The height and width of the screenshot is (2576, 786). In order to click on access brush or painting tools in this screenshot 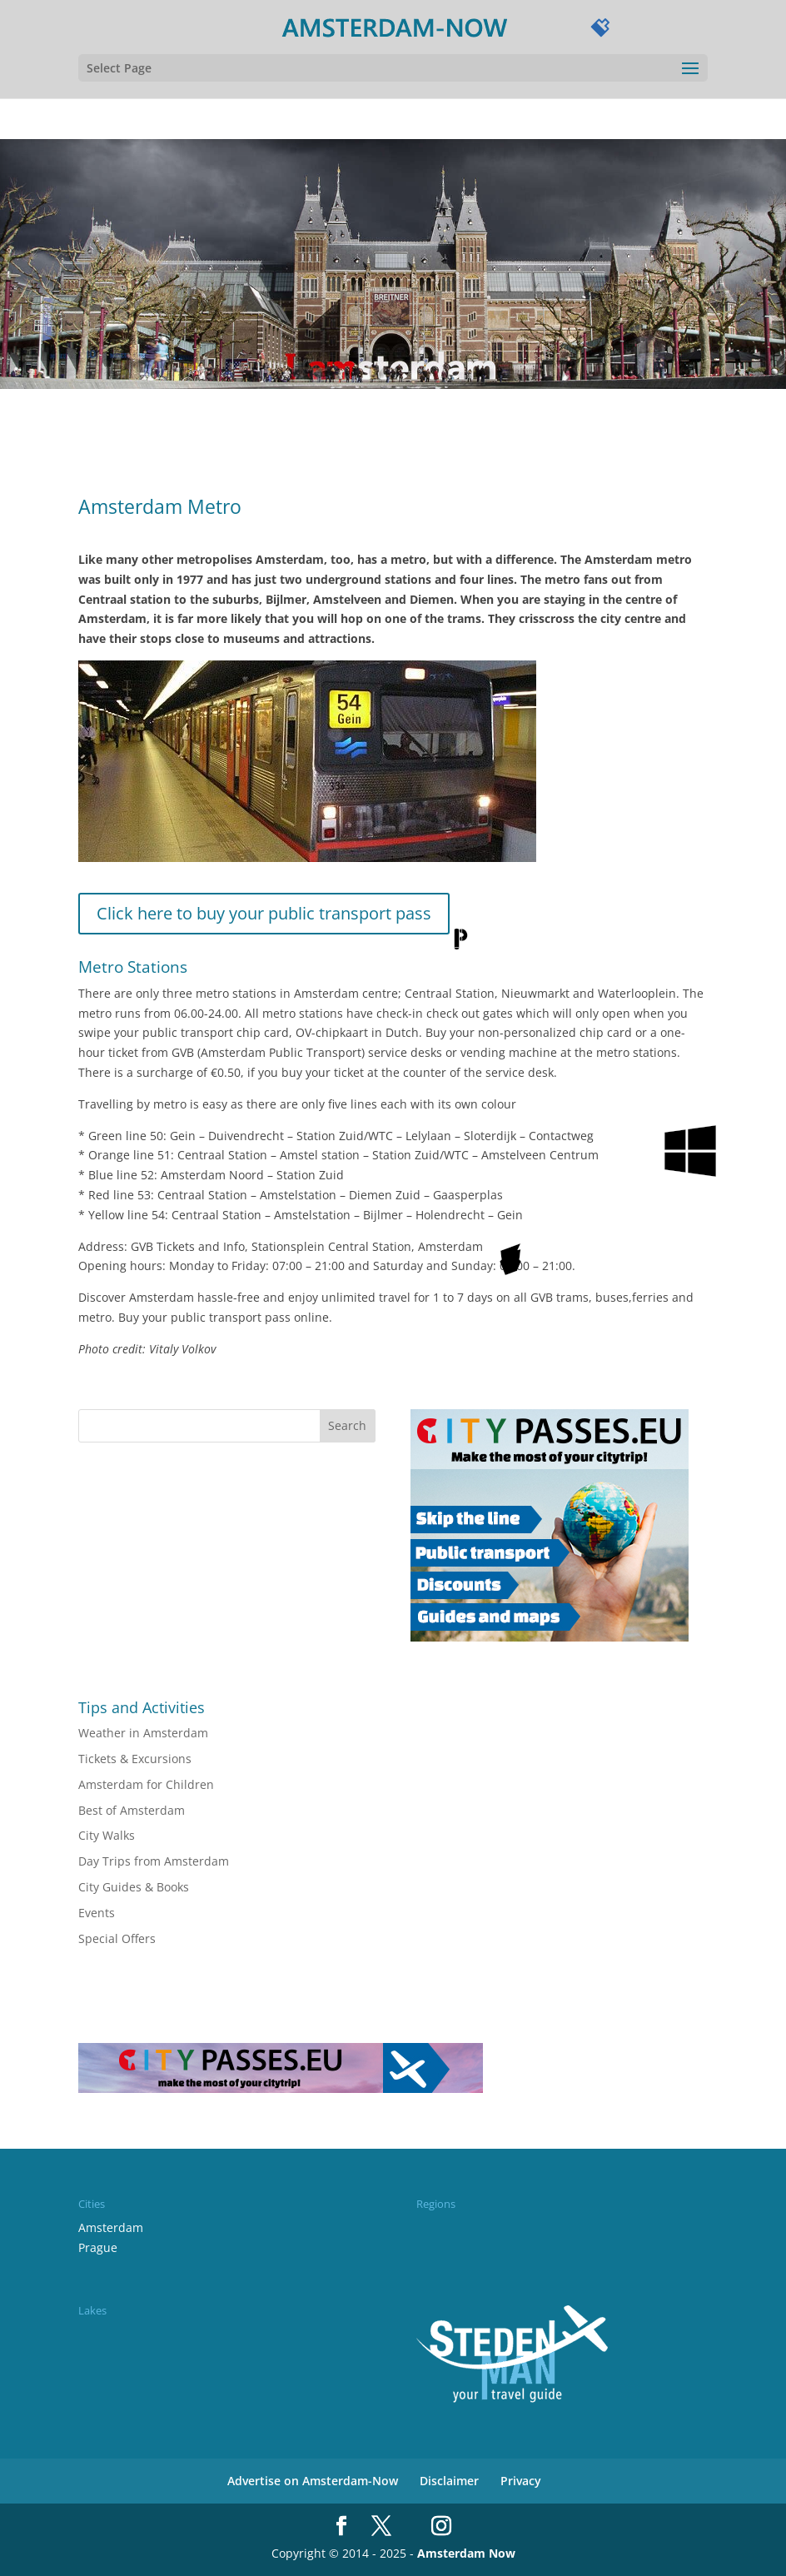, I will do `click(600, 27)`.